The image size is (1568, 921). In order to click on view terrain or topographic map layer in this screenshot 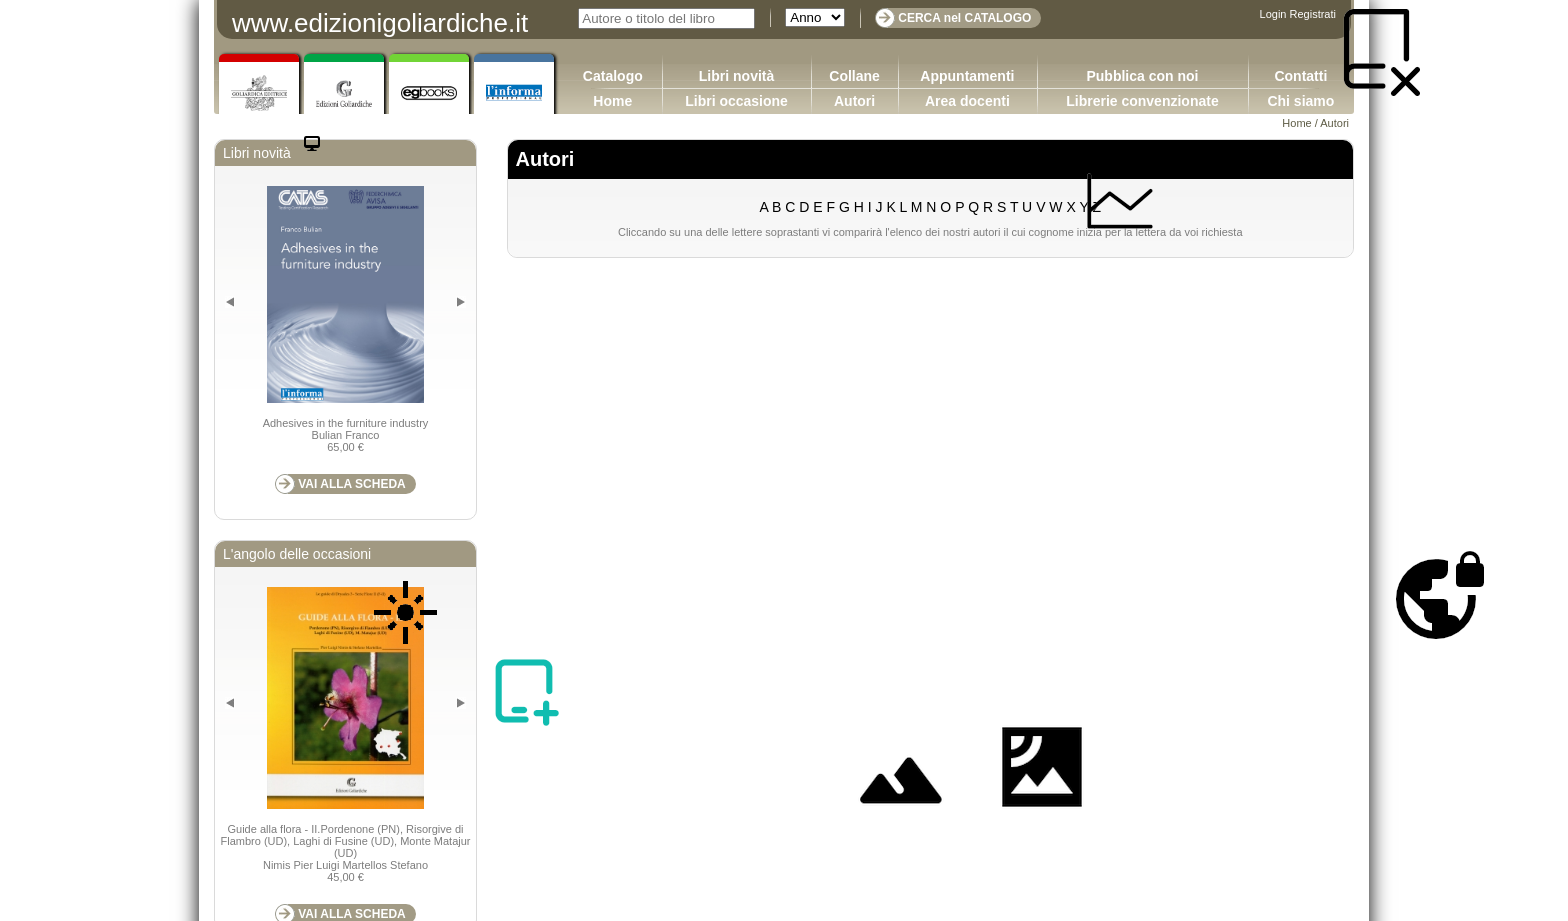, I will do `click(901, 779)`.